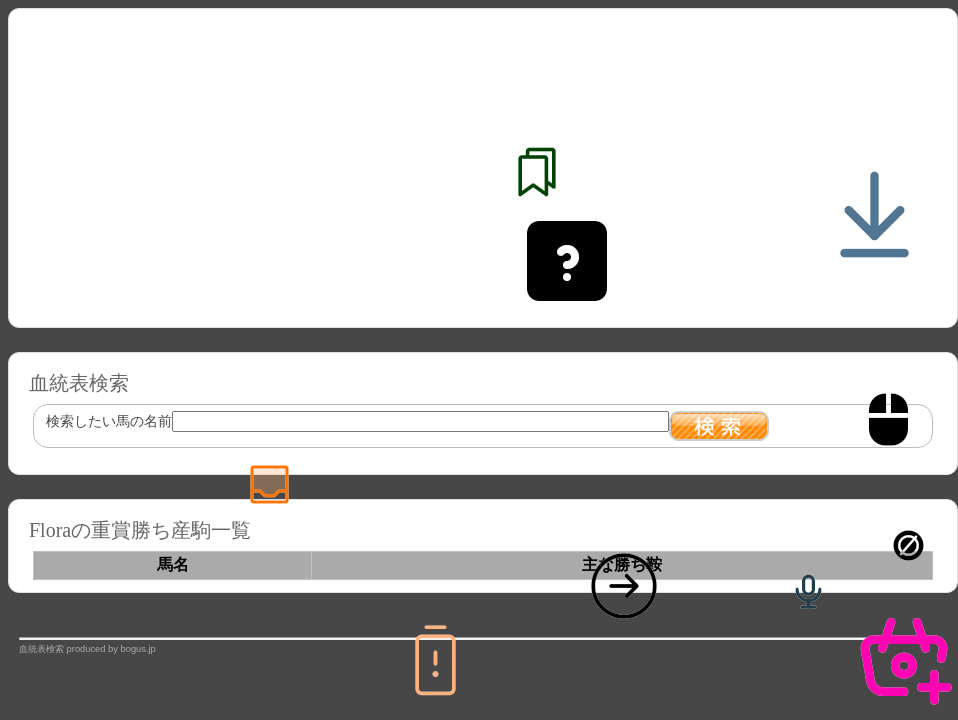 Image resolution: width=958 pixels, height=720 pixels. I want to click on indicates mouse input device settings, so click(888, 419).